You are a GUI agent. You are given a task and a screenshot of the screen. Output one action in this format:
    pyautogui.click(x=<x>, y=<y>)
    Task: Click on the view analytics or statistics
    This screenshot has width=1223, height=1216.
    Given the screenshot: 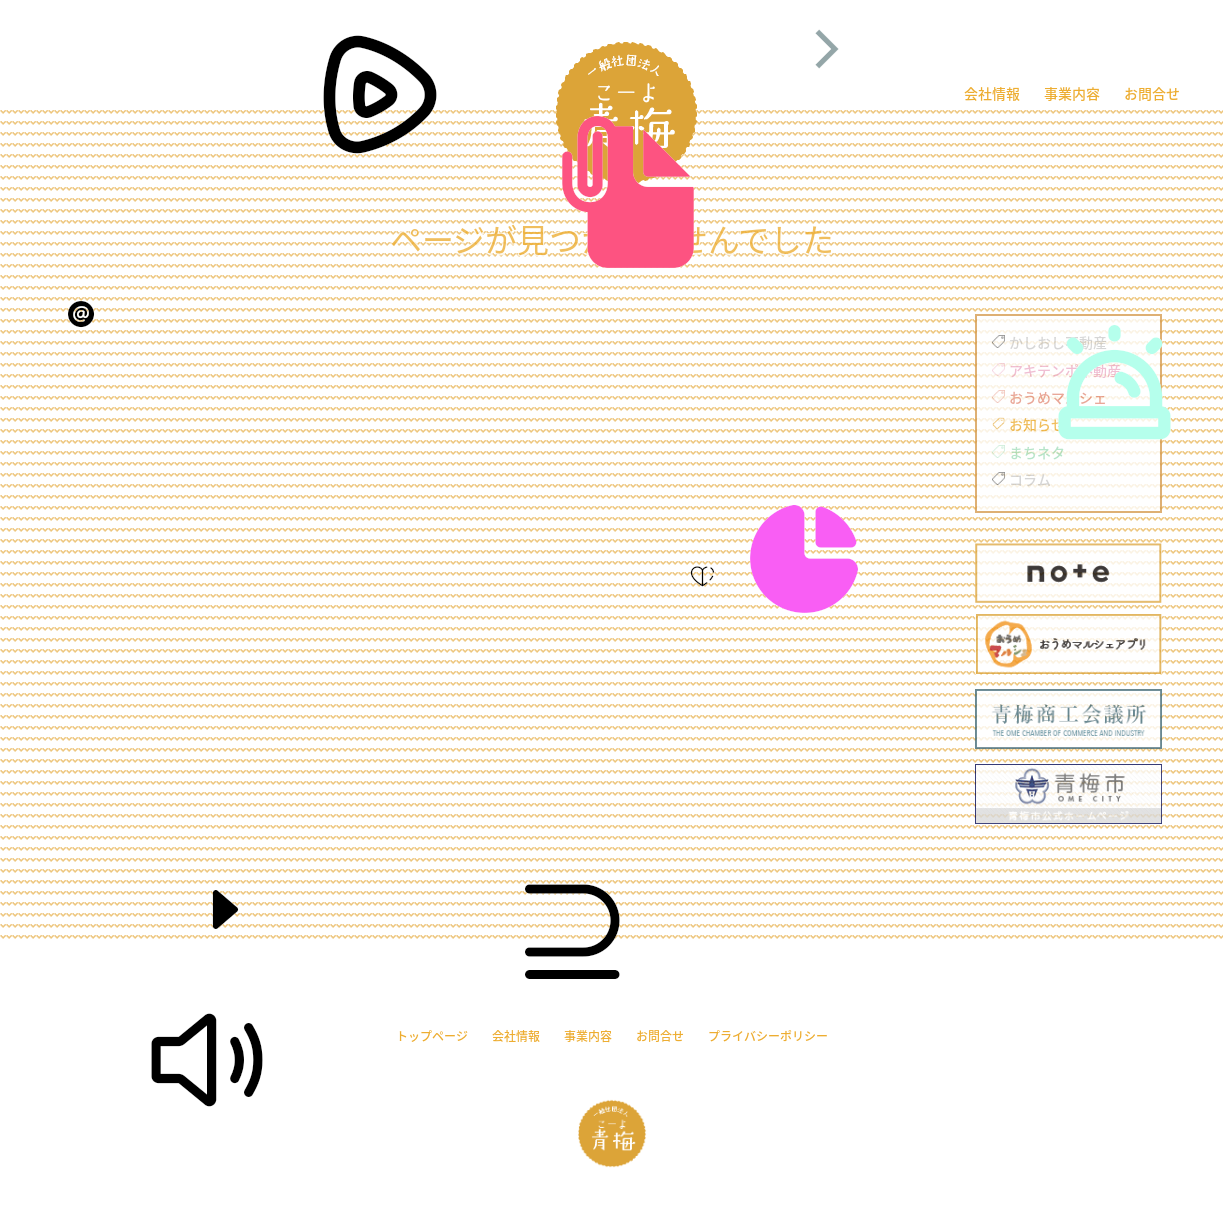 What is the action you would take?
    pyautogui.click(x=804, y=558)
    